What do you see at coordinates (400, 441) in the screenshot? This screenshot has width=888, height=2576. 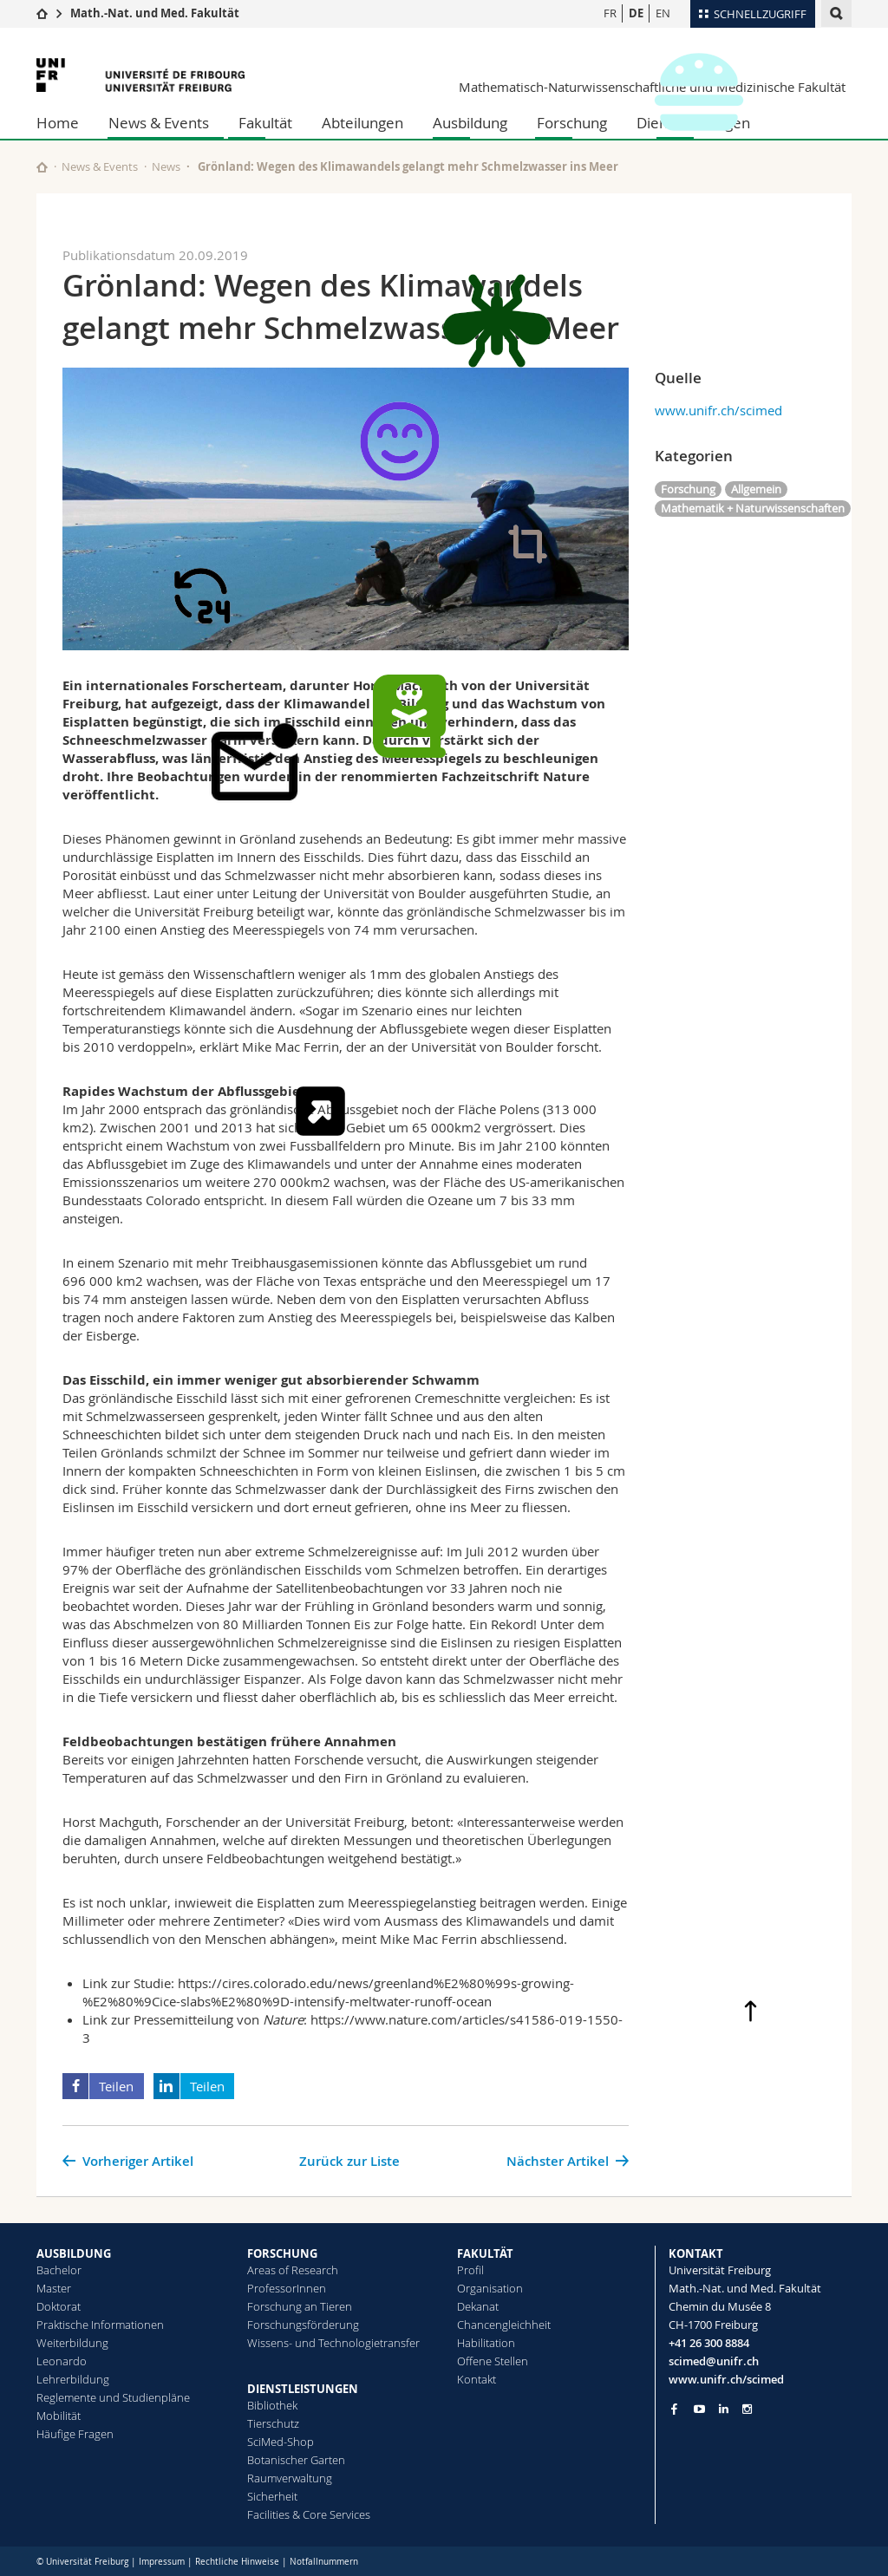 I see `add a positive reaction or emoji` at bounding box center [400, 441].